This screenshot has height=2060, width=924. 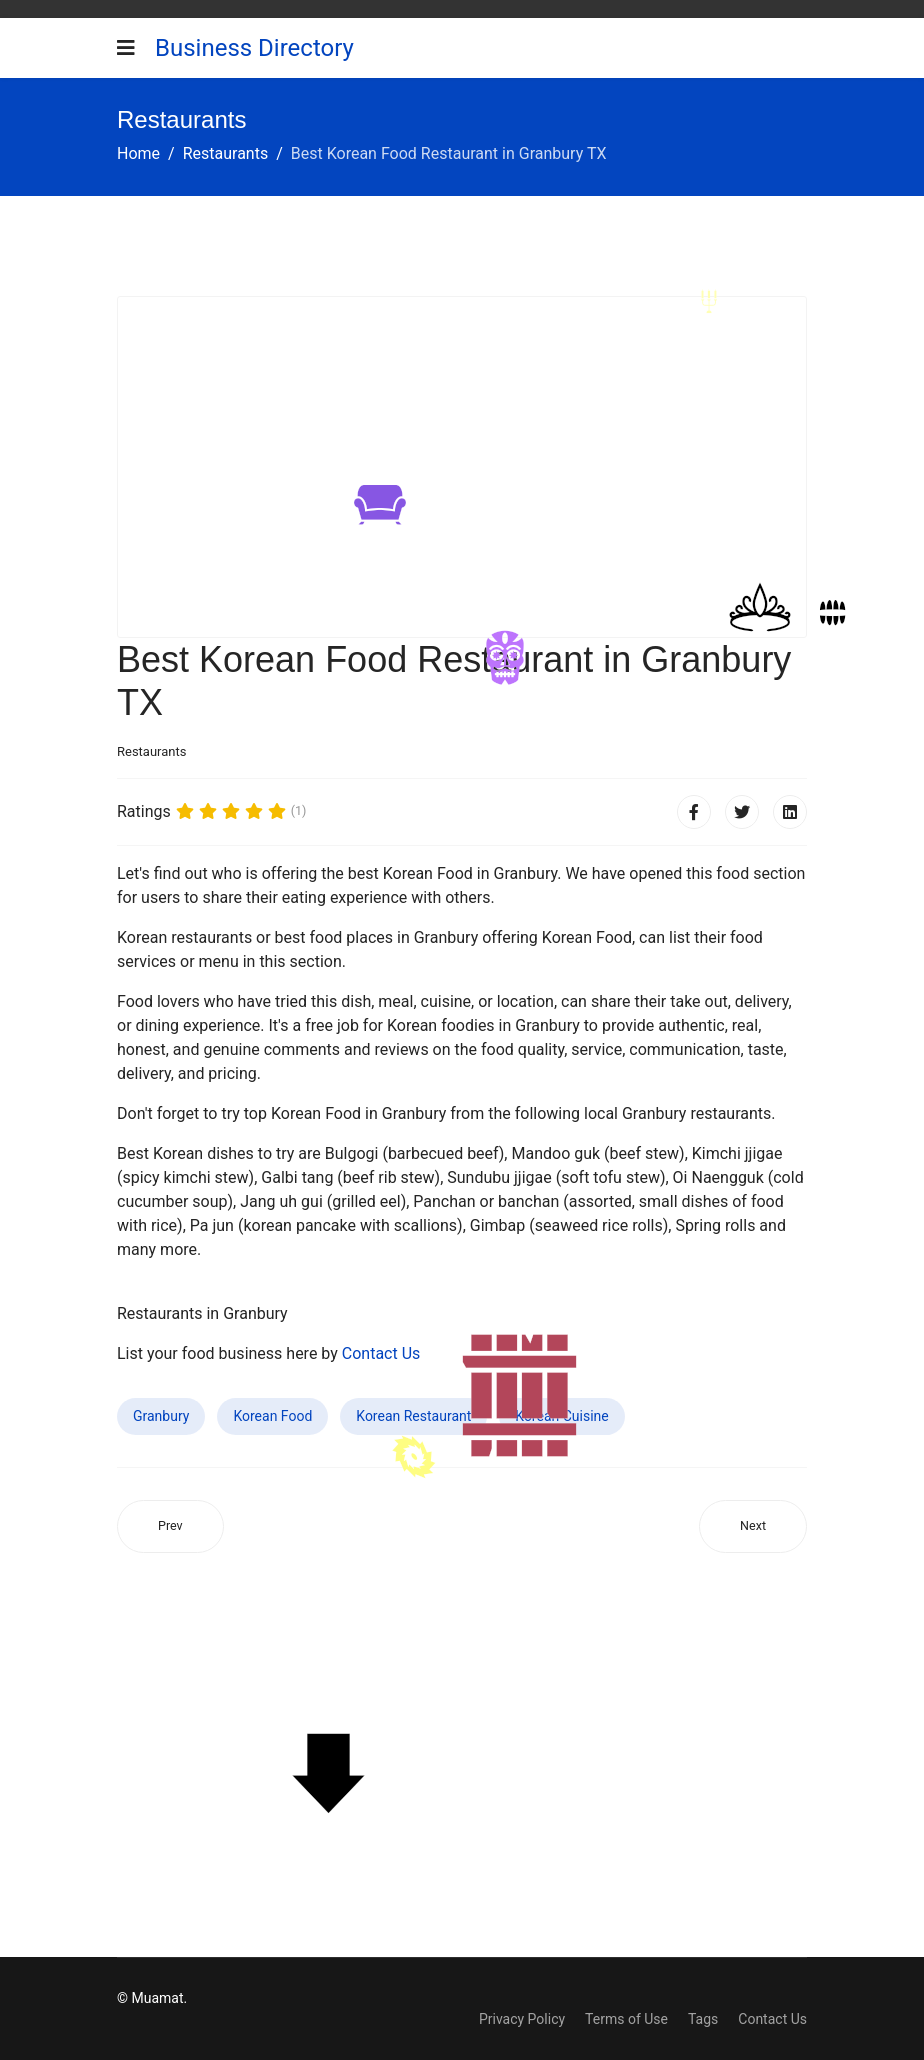 What do you see at coordinates (760, 612) in the screenshot?
I see `indicates royalty or premium status` at bounding box center [760, 612].